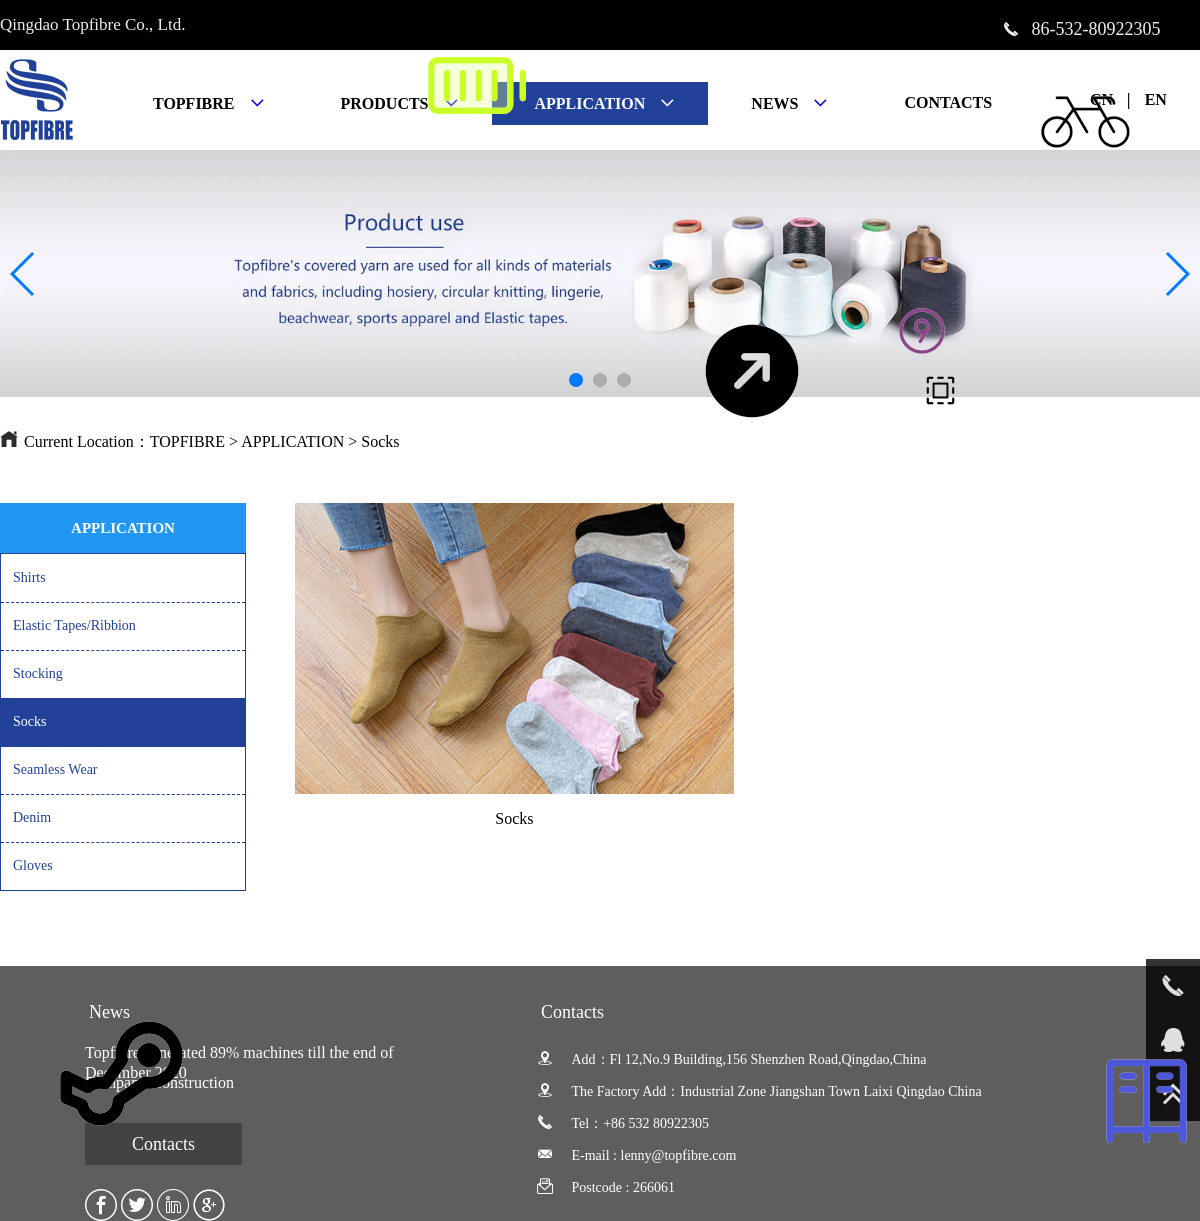  Describe the element at coordinates (1146, 1099) in the screenshot. I see `access storage lockers` at that location.